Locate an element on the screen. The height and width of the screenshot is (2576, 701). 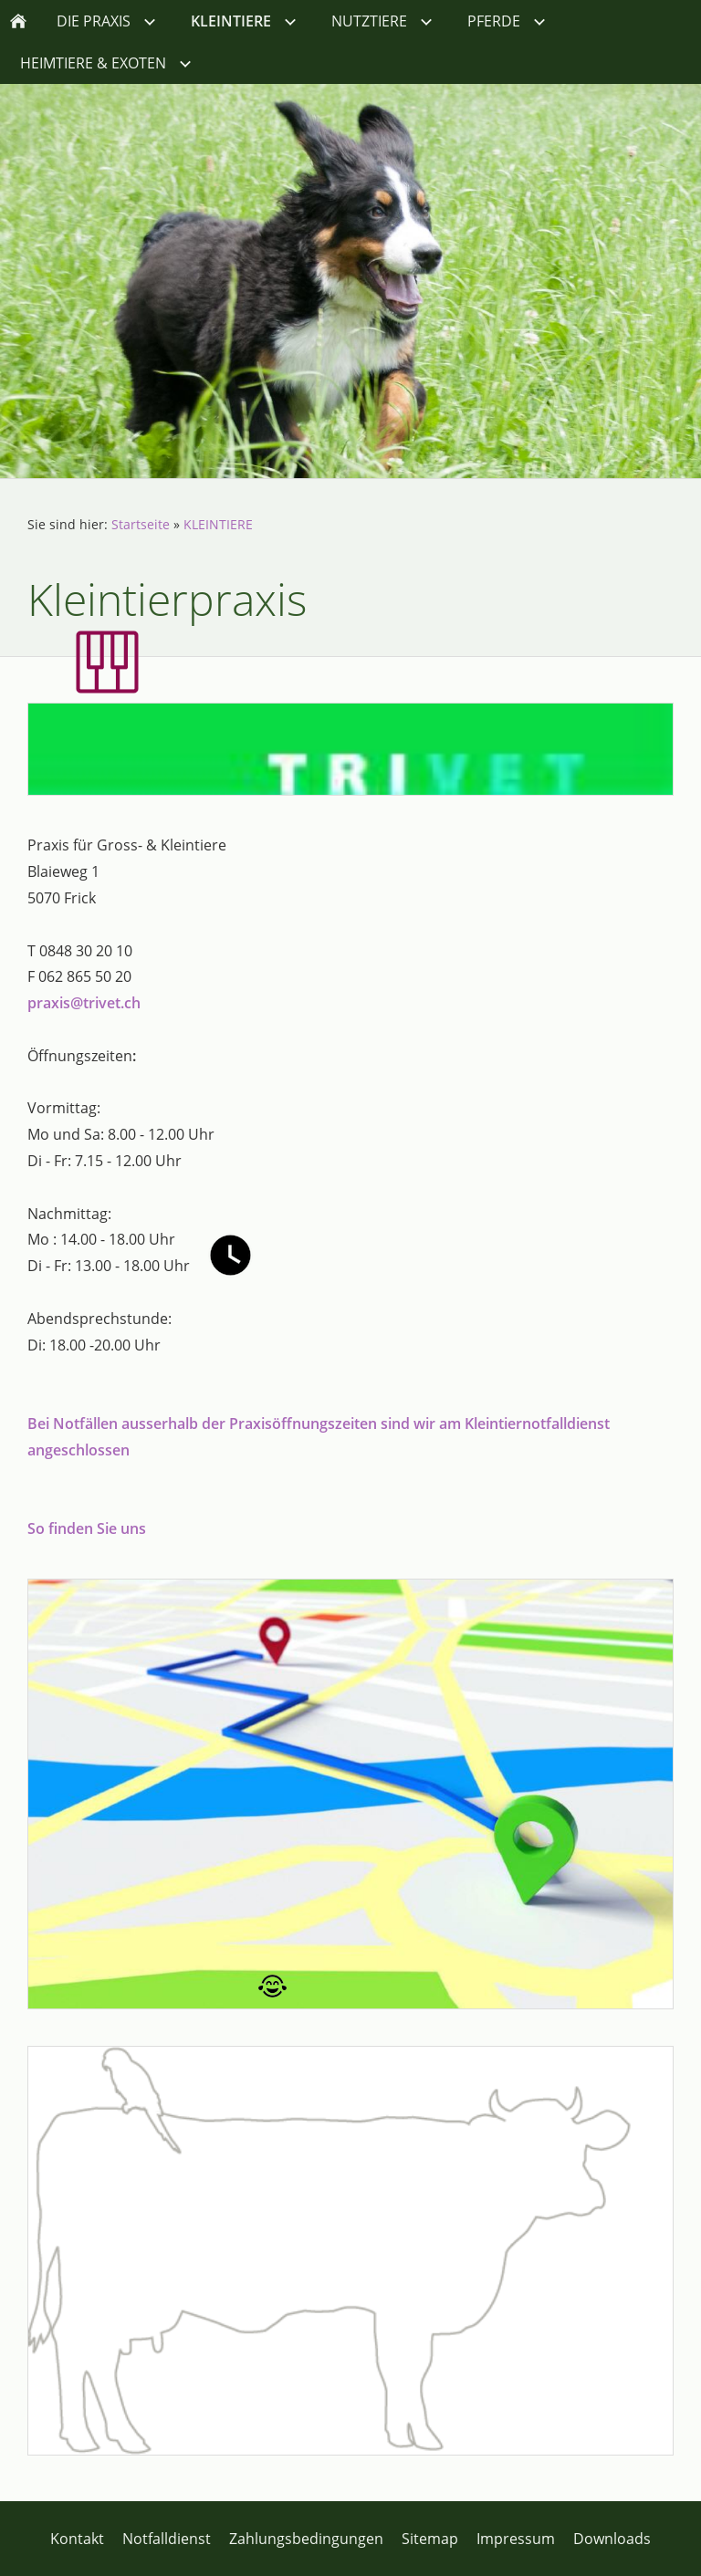
react with laughing emoji is located at coordinates (272, 1986).